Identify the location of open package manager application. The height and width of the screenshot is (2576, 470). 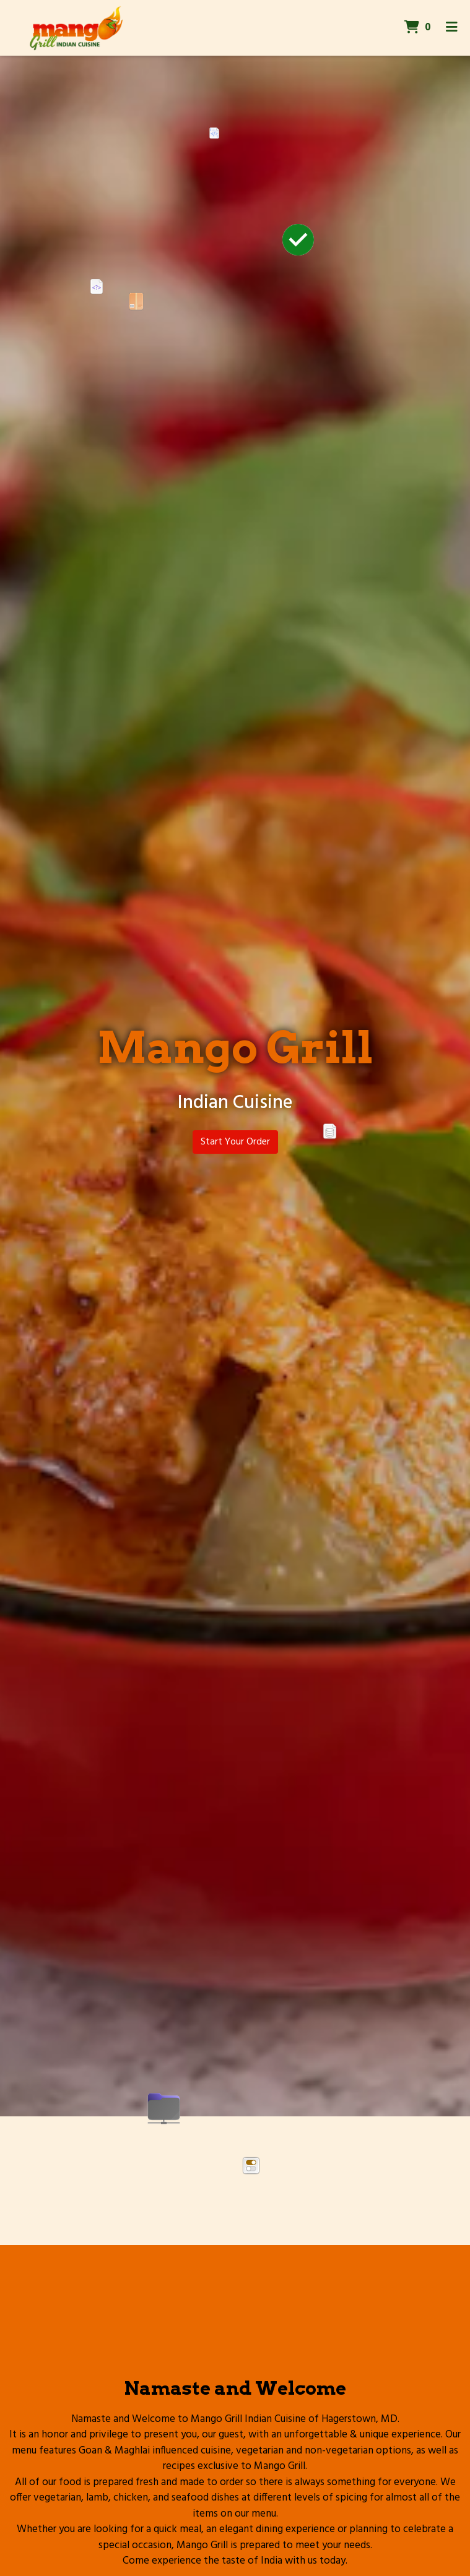
(136, 301).